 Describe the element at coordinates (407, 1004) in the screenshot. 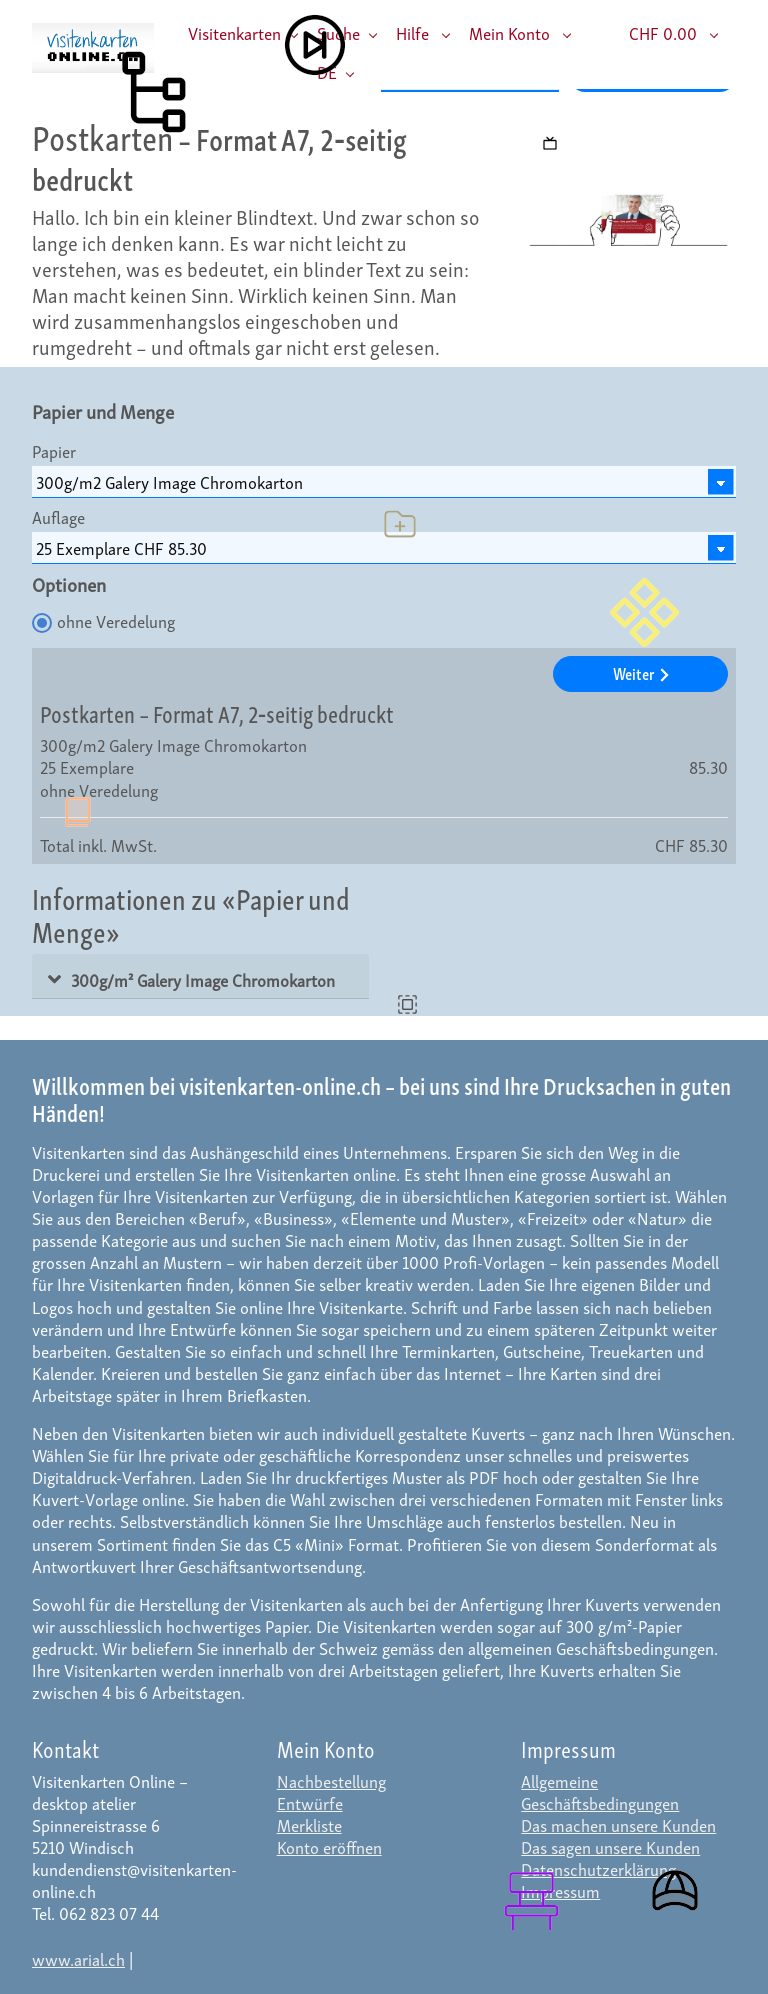

I see `select all items` at that location.